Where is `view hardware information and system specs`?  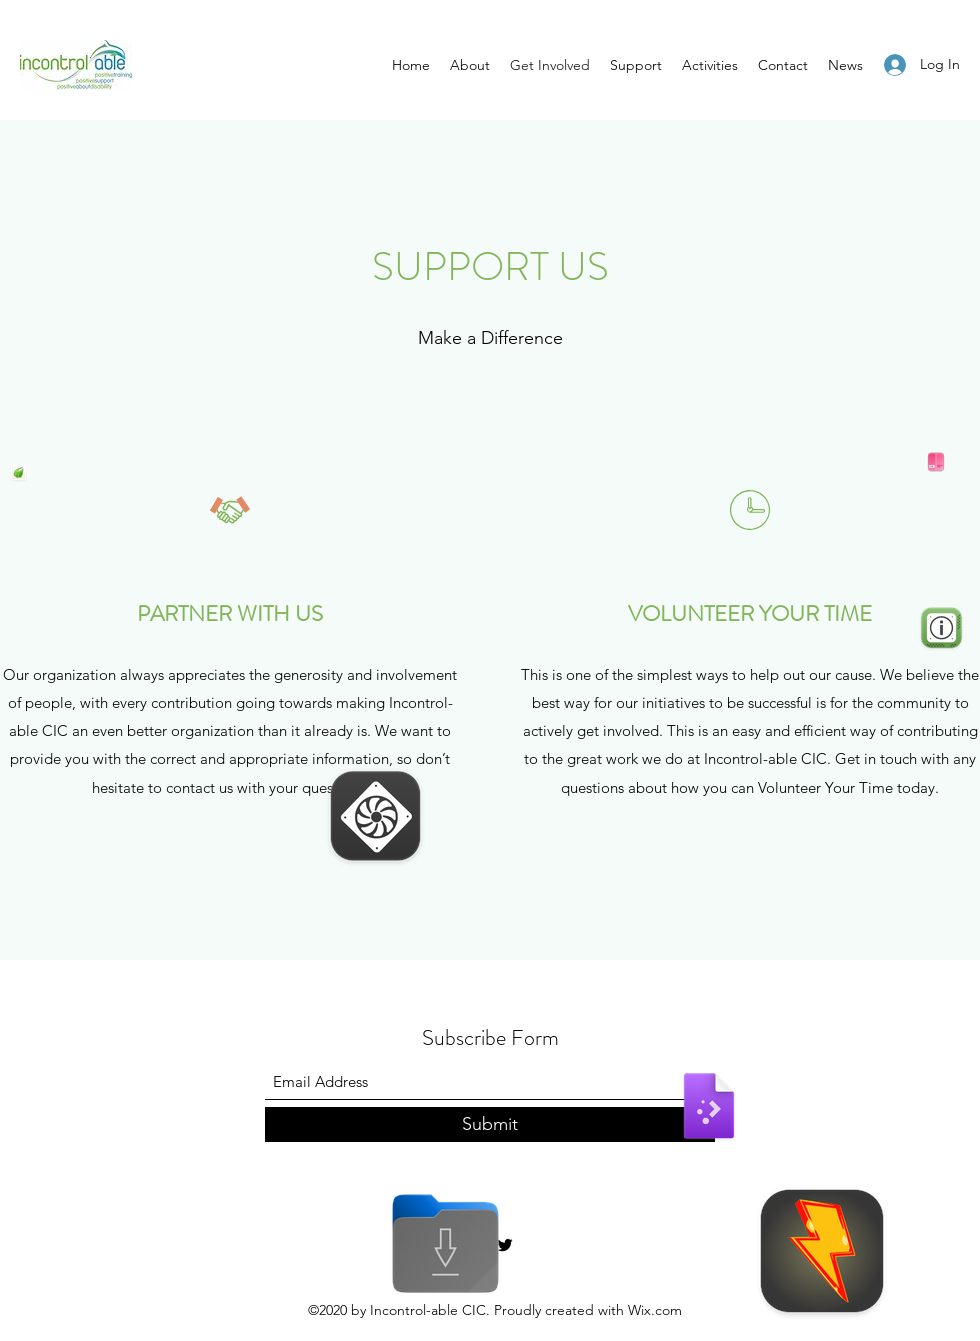
view hardware information and system specs is located at coordinates (941, 628).